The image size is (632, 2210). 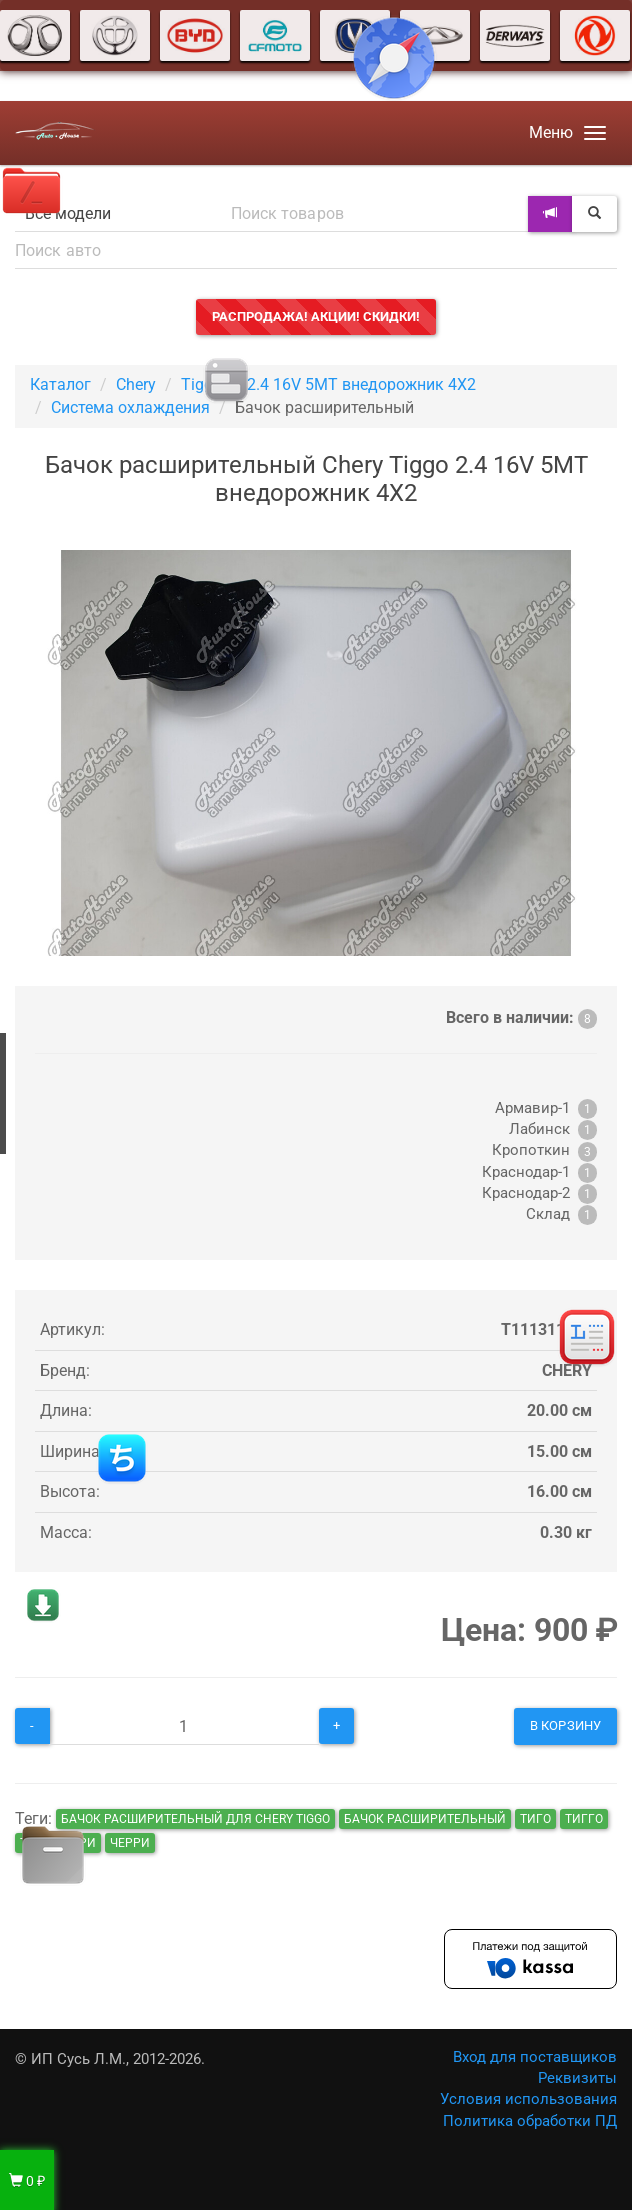 What do you see at coordinates (394, 58) in the screenshot?
I see `open the web browser` at bounding box center [394, 58].